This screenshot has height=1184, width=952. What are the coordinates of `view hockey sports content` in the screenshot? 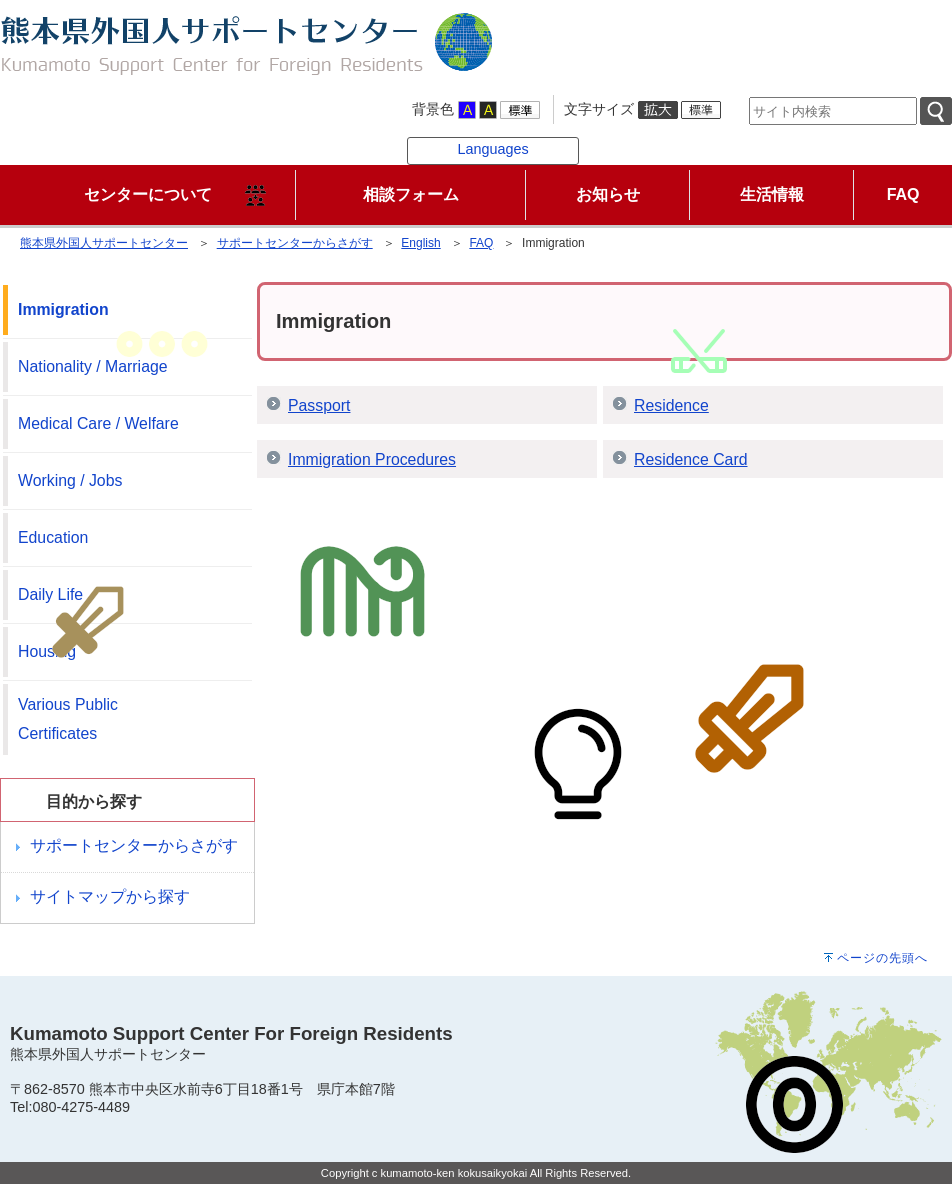 It's located at (699, 351).